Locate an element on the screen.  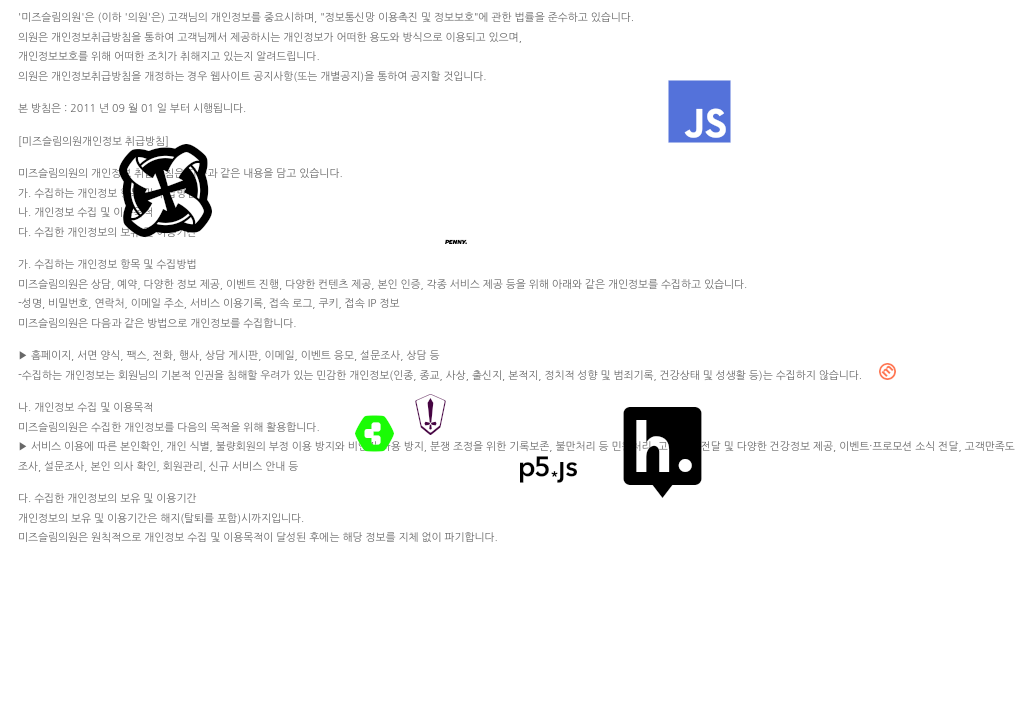
open the Penny app or website is located at coordinates (456, 242).